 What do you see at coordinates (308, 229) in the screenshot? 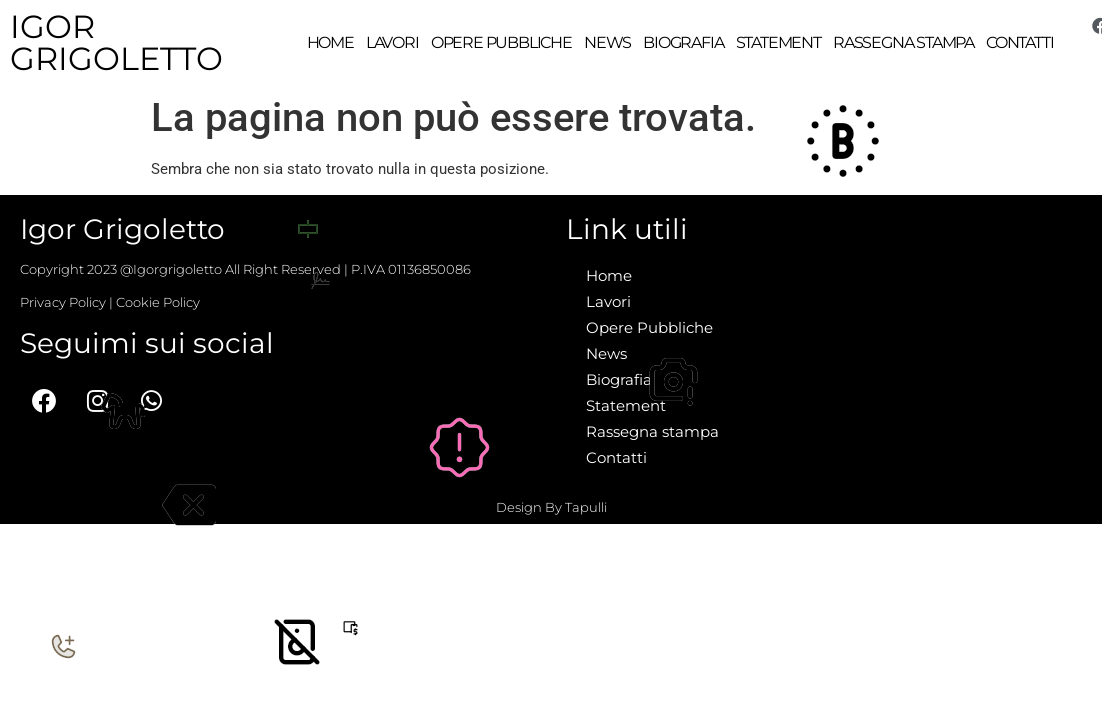
I see `center align element horizontally` at bounding box center [308, 229].